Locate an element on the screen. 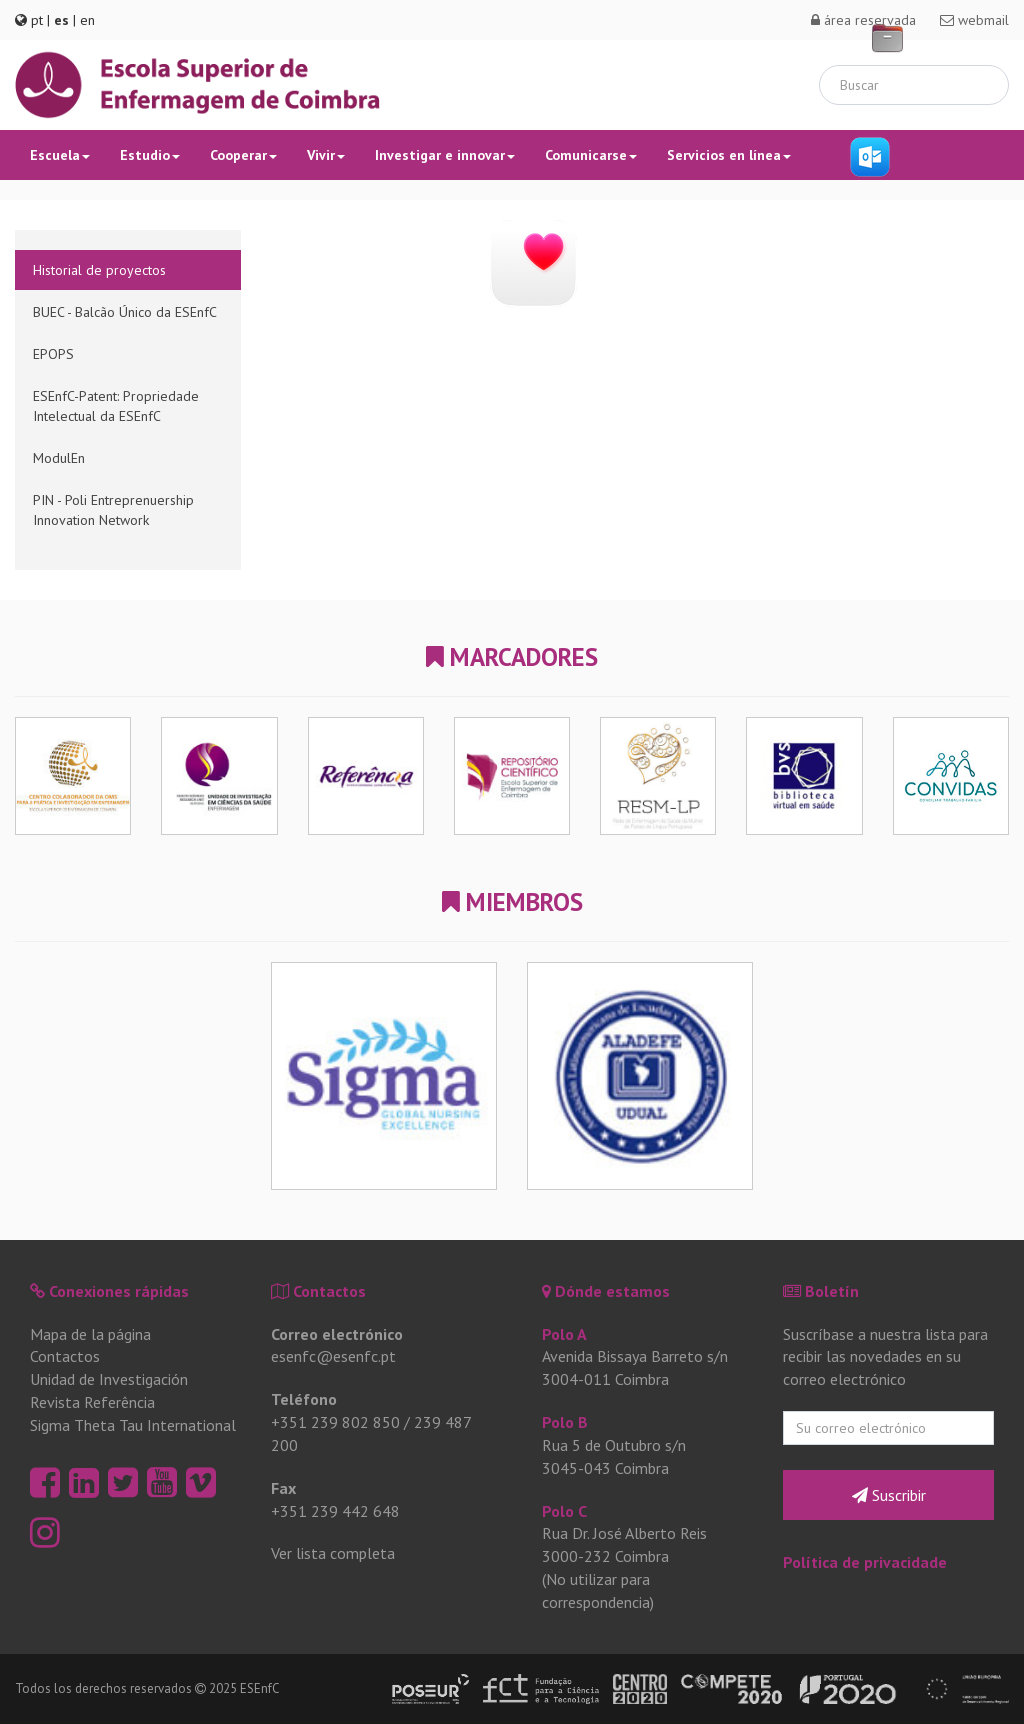  open the file manager application is located at coordinates (887, 37).